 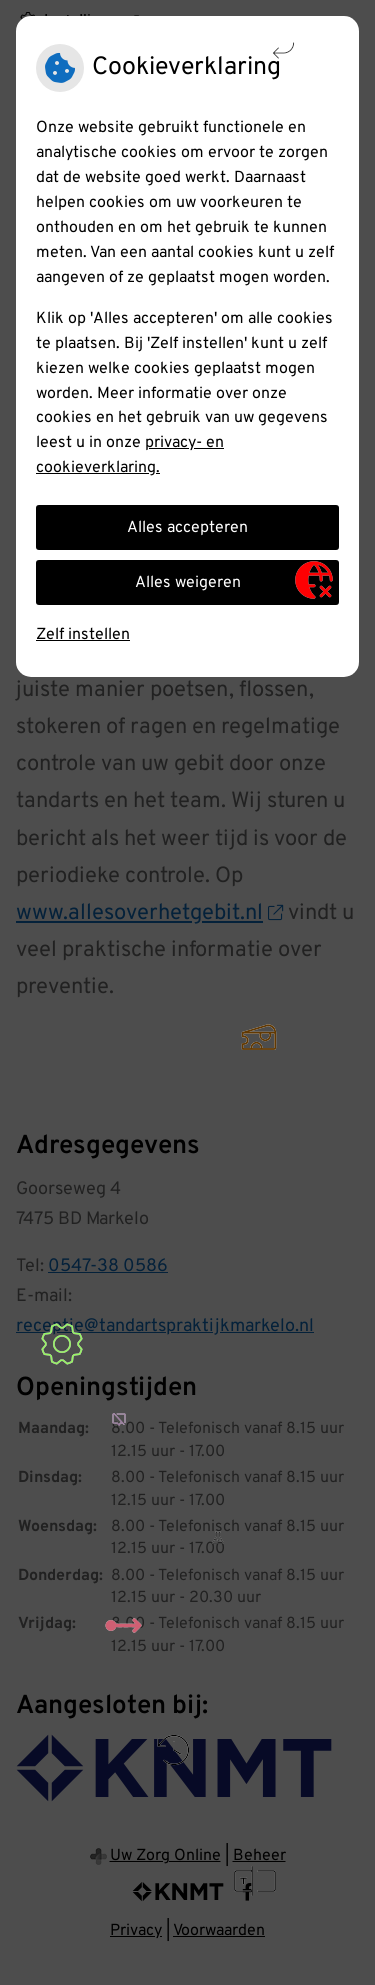 I want to click on access laboratory or science features, so click(x=218, y=1538).